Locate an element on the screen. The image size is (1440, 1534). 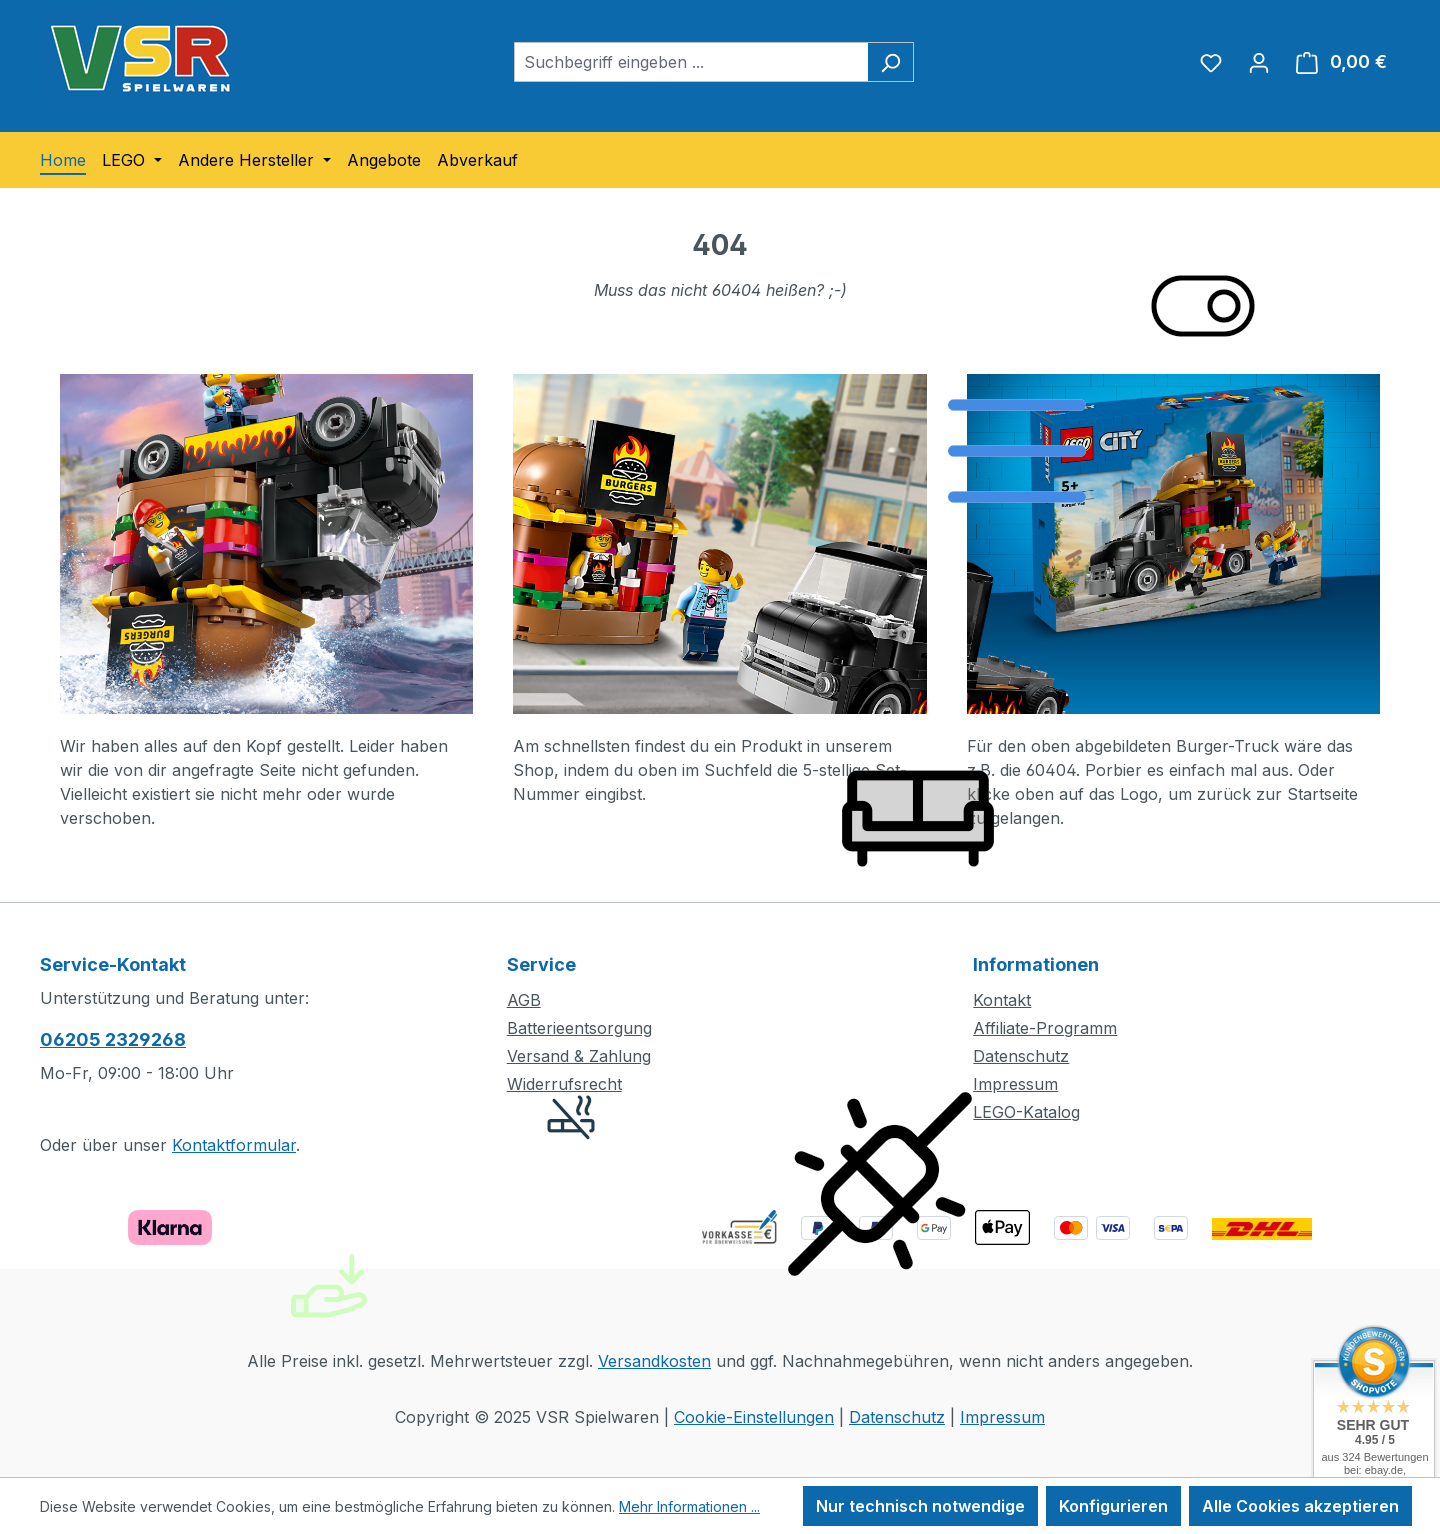
browse furniture or home decor items is located at coordinates (918, 816).